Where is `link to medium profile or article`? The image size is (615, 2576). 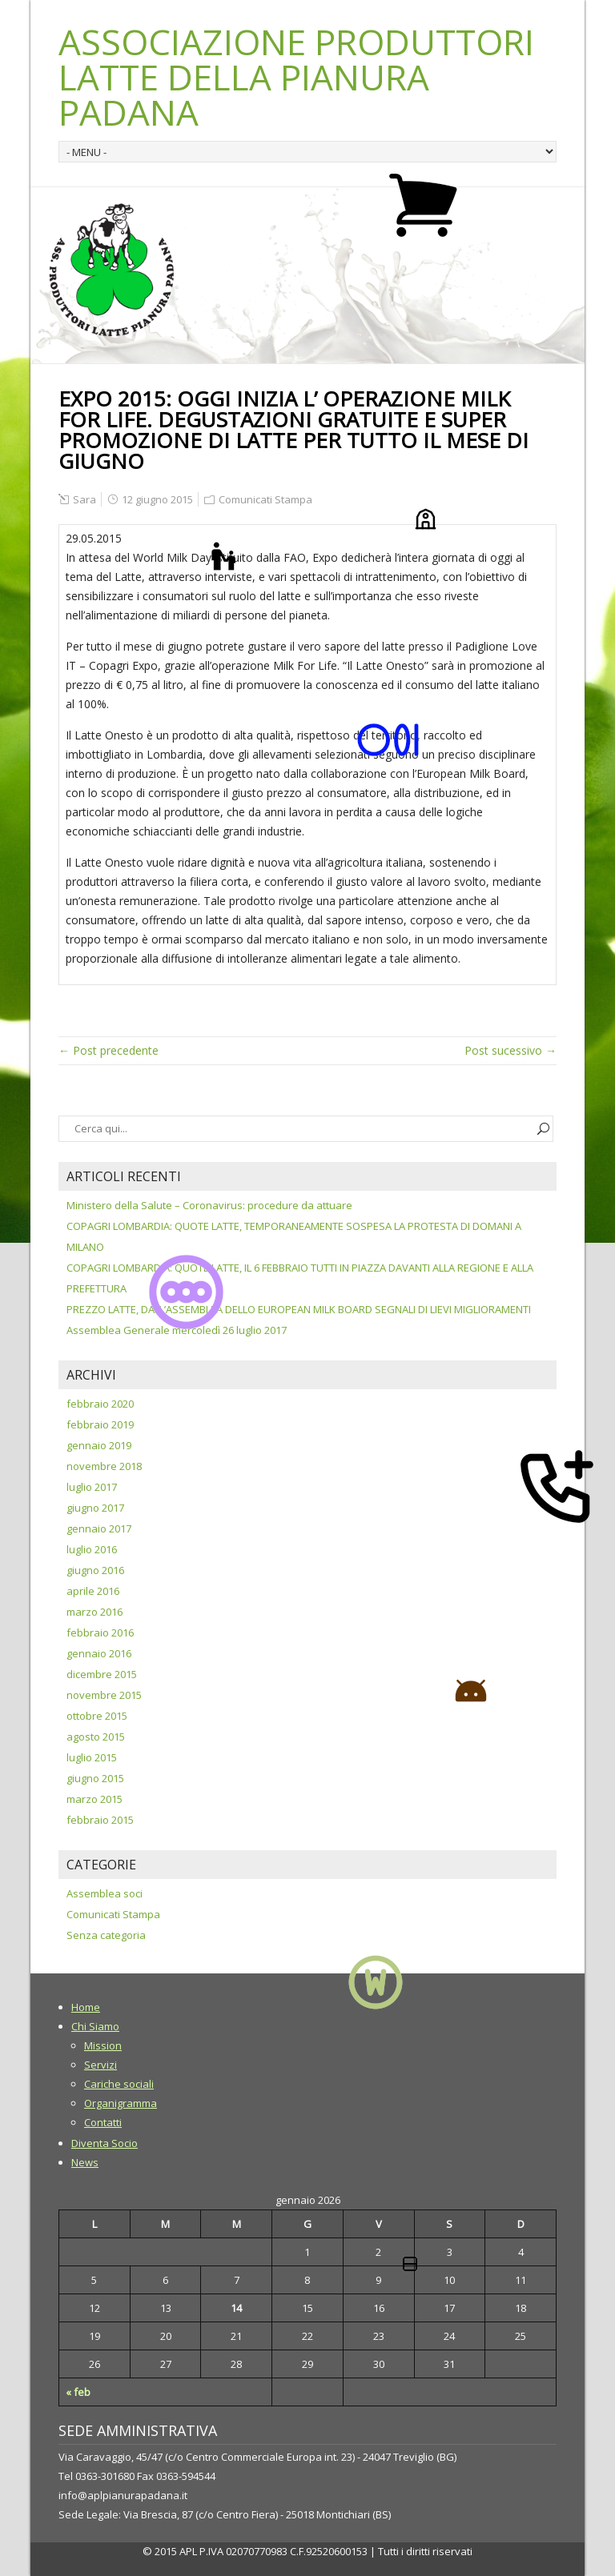
link to medium profile or article is located at coordinates (388, 739).